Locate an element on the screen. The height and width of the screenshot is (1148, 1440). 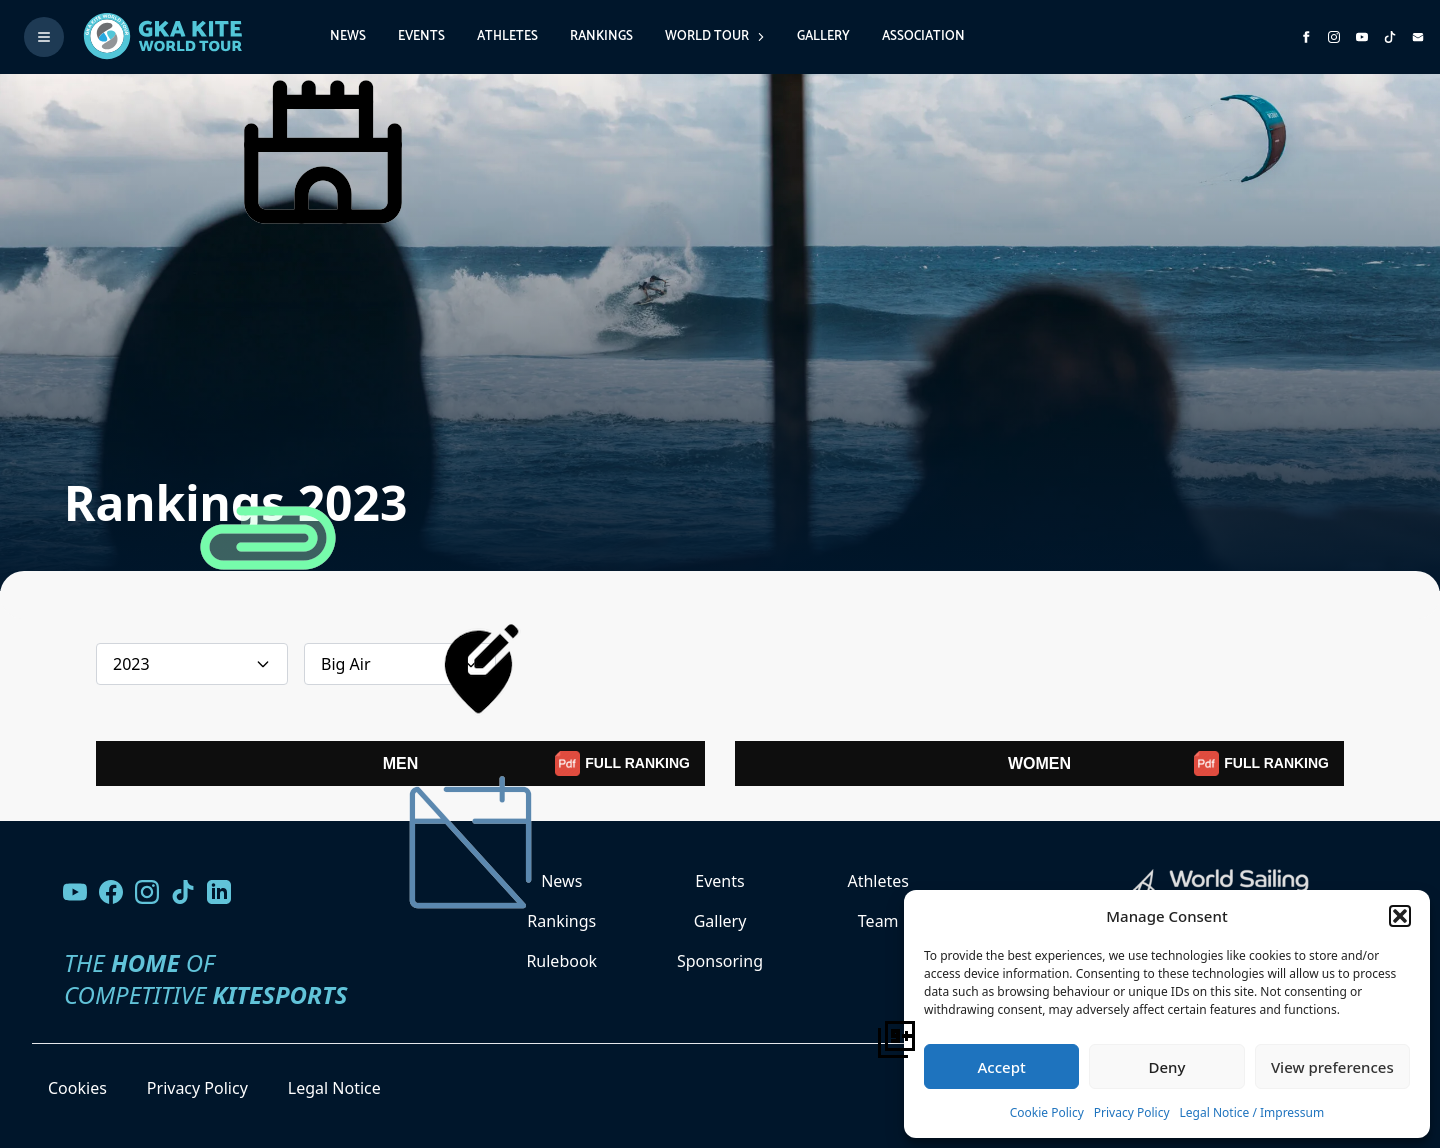
indicates 9 or more items in a stack or collection is located at coordinates (896, 1039).